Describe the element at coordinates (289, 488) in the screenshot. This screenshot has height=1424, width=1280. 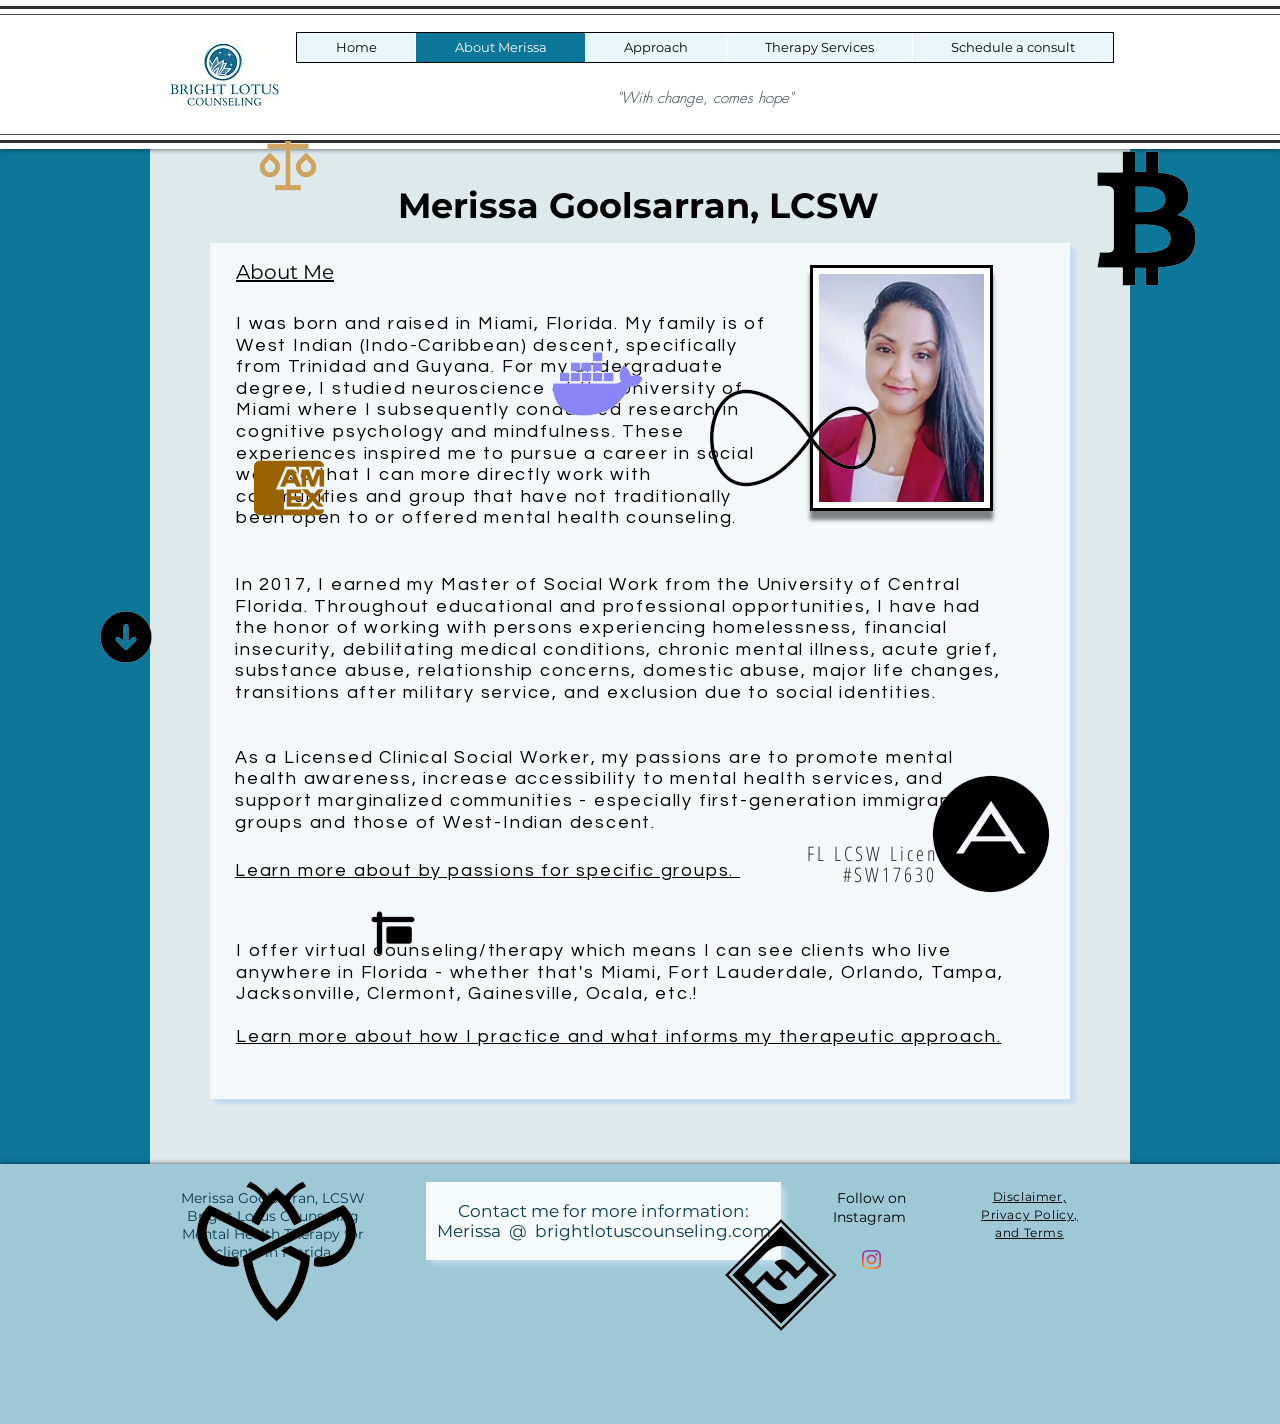
I see `pay with American Express credit card` at that location.